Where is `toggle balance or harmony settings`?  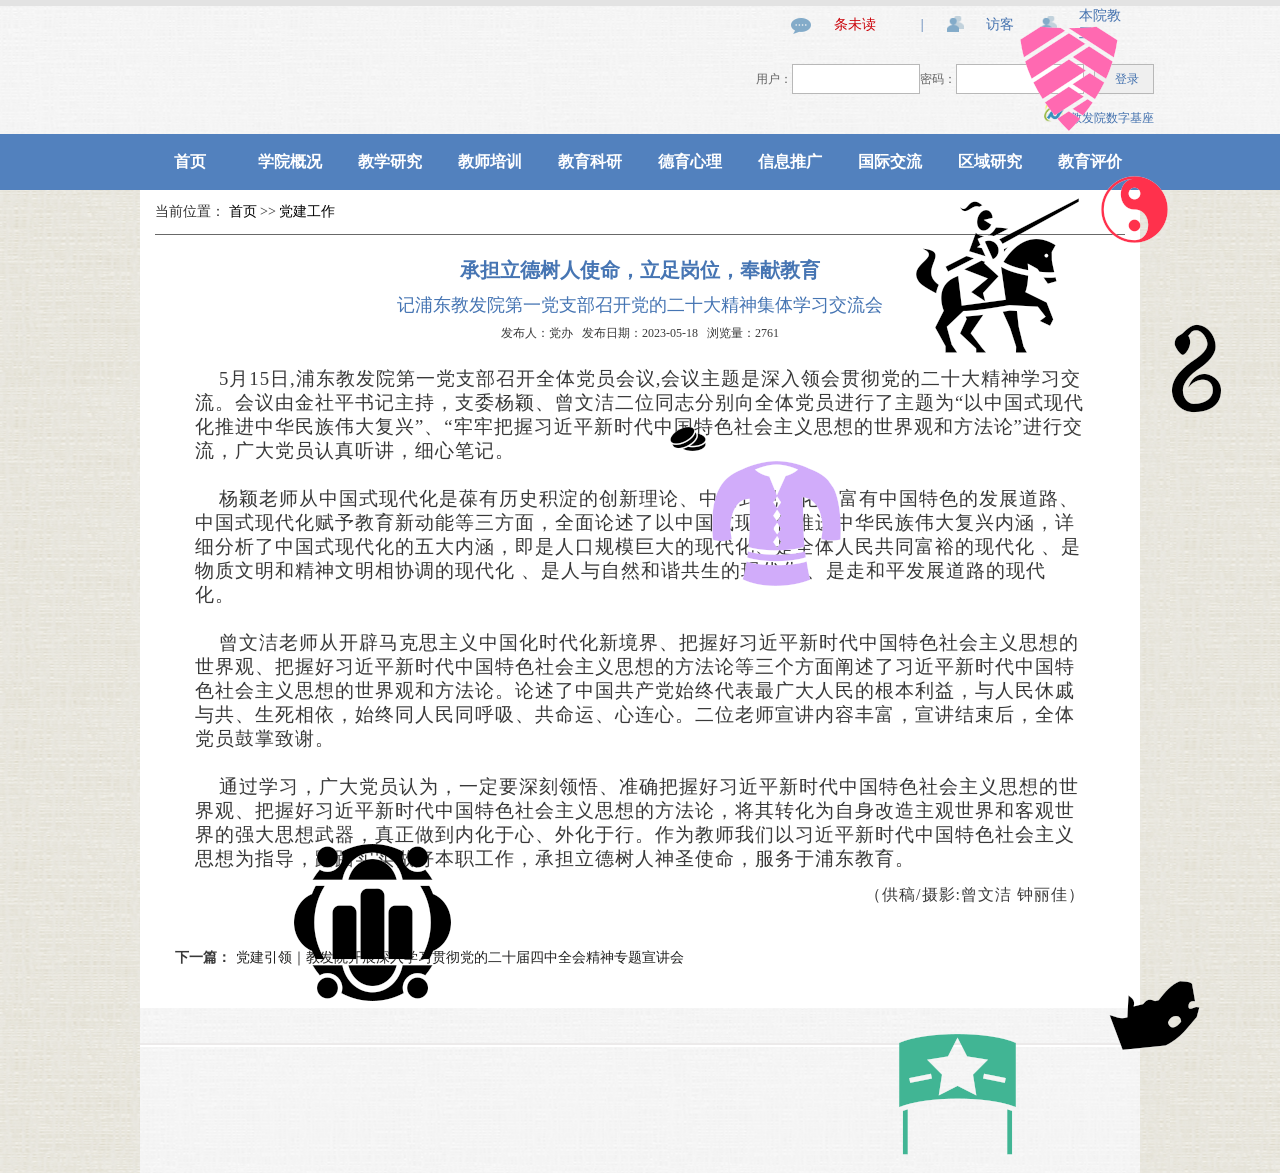
toggle balance or harmony settings is located at coordinates (1134, 209).